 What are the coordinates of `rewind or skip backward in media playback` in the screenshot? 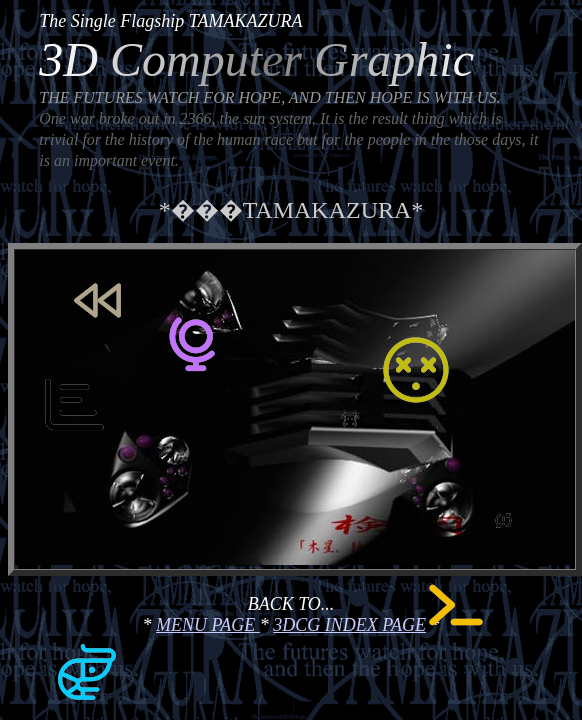 It's located at (97, 300).